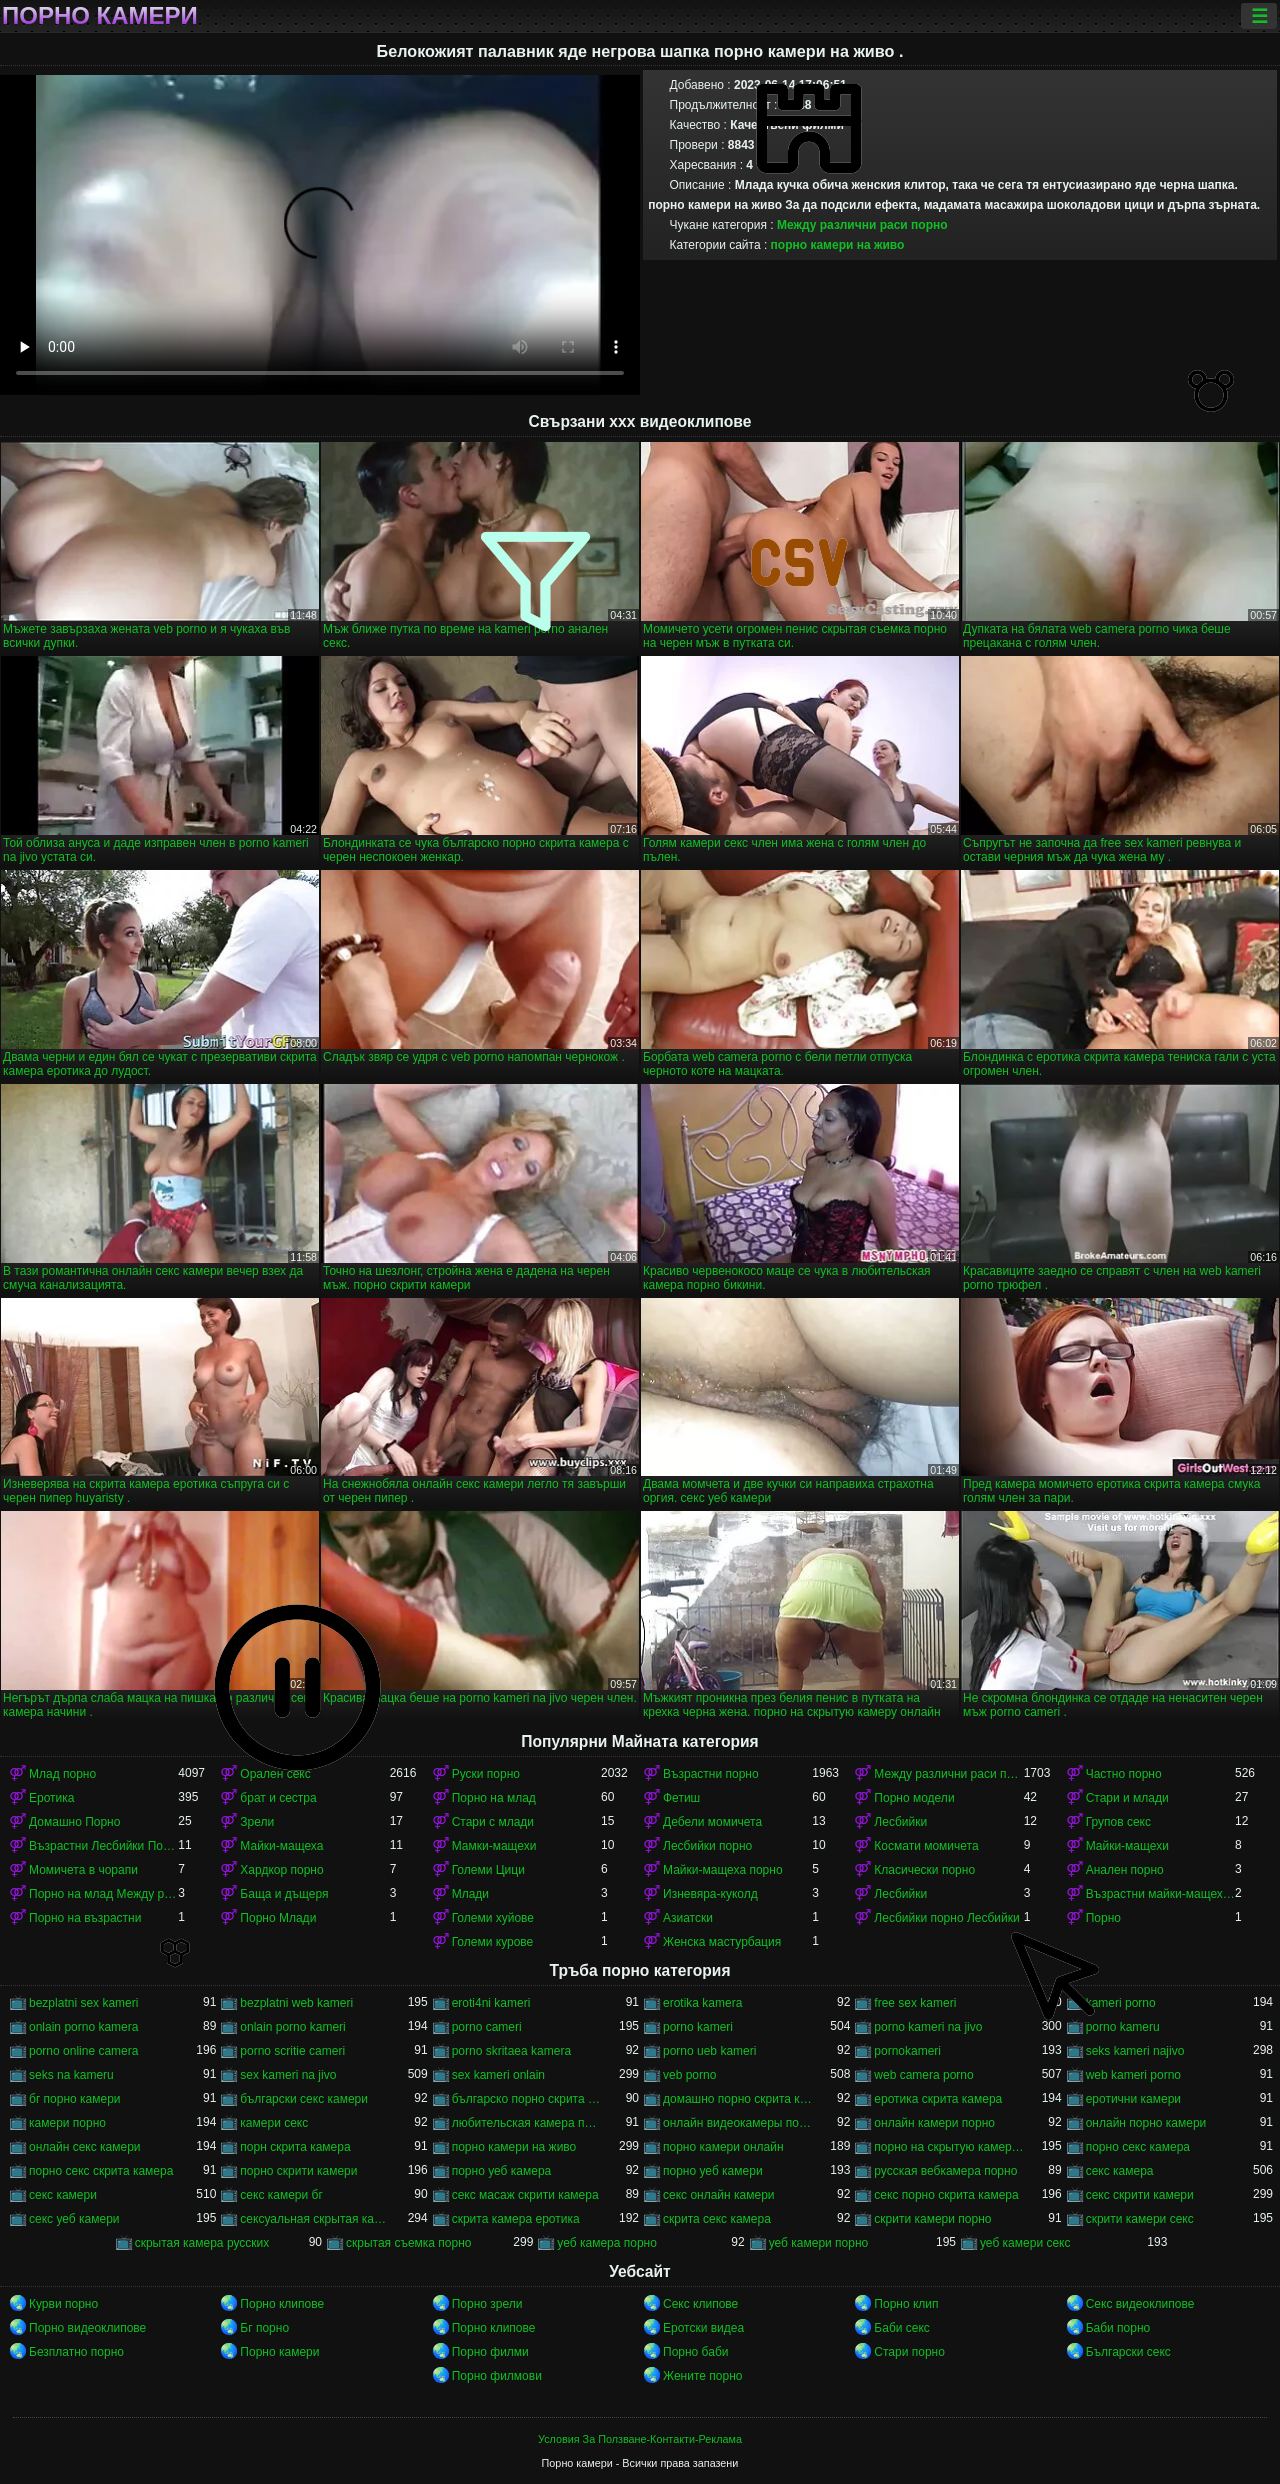  What do you see at coordinates (1057, 1978) in the screenshot?
I see `cursor selection tool` at bounding box center [1057, 1978].